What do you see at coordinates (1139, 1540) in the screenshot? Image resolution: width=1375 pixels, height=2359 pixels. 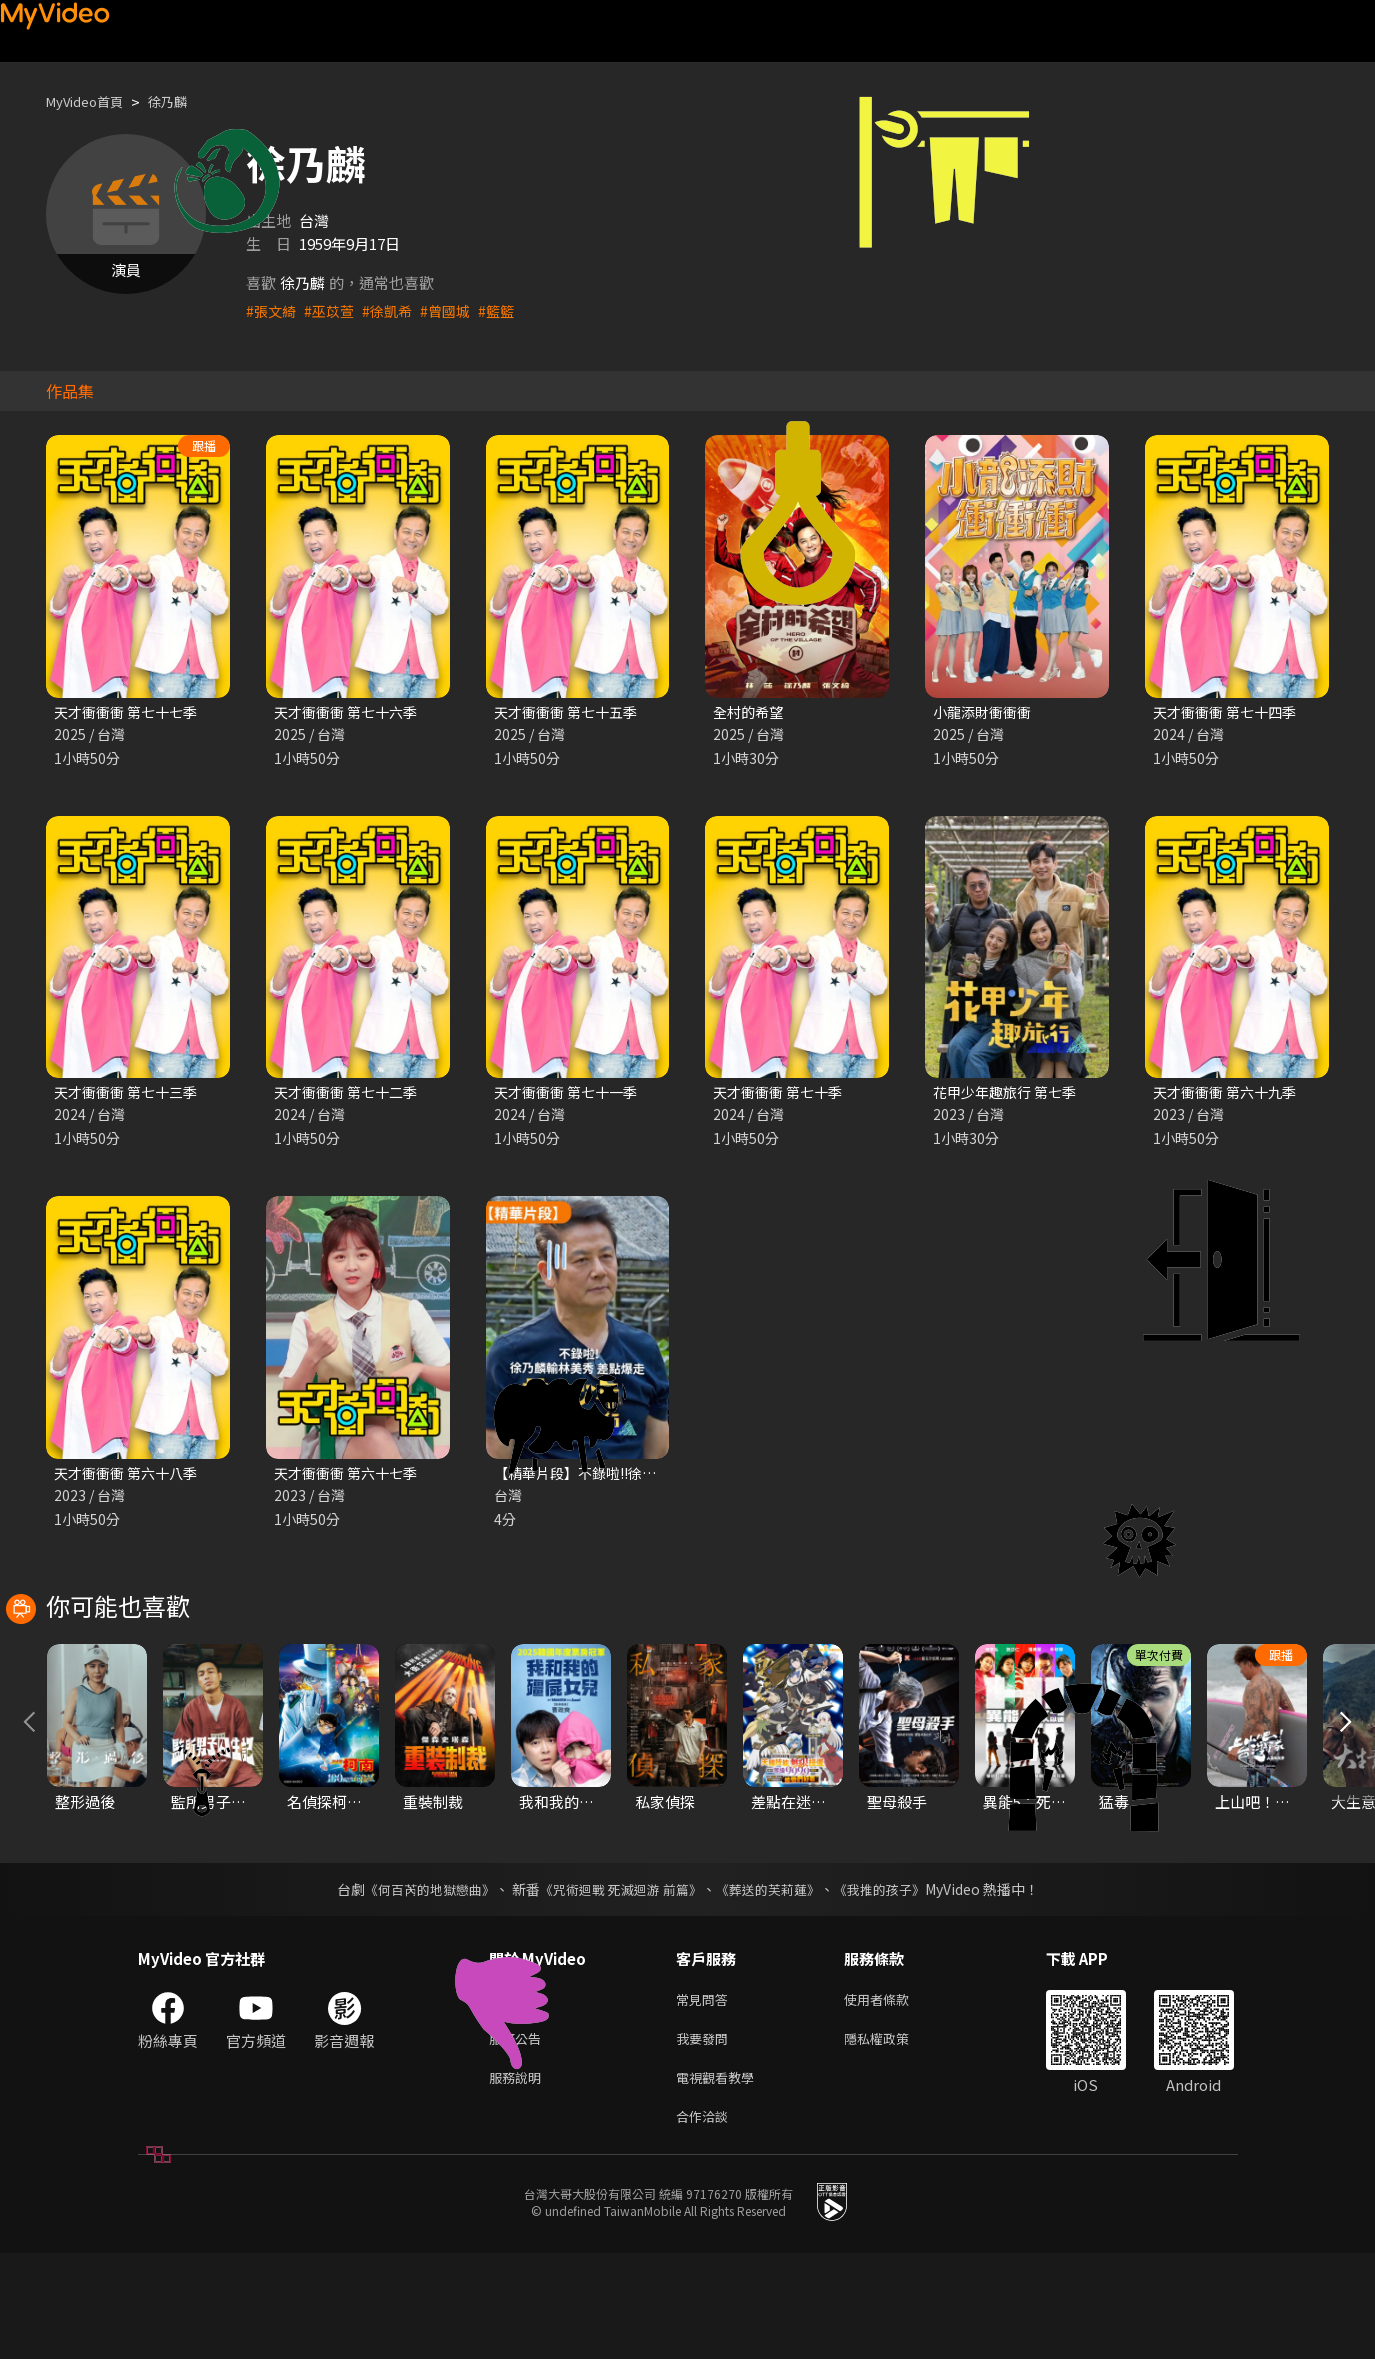 I see `indicates a surprise enemy encounter or ambush` at bounding box center [1139, 1540].